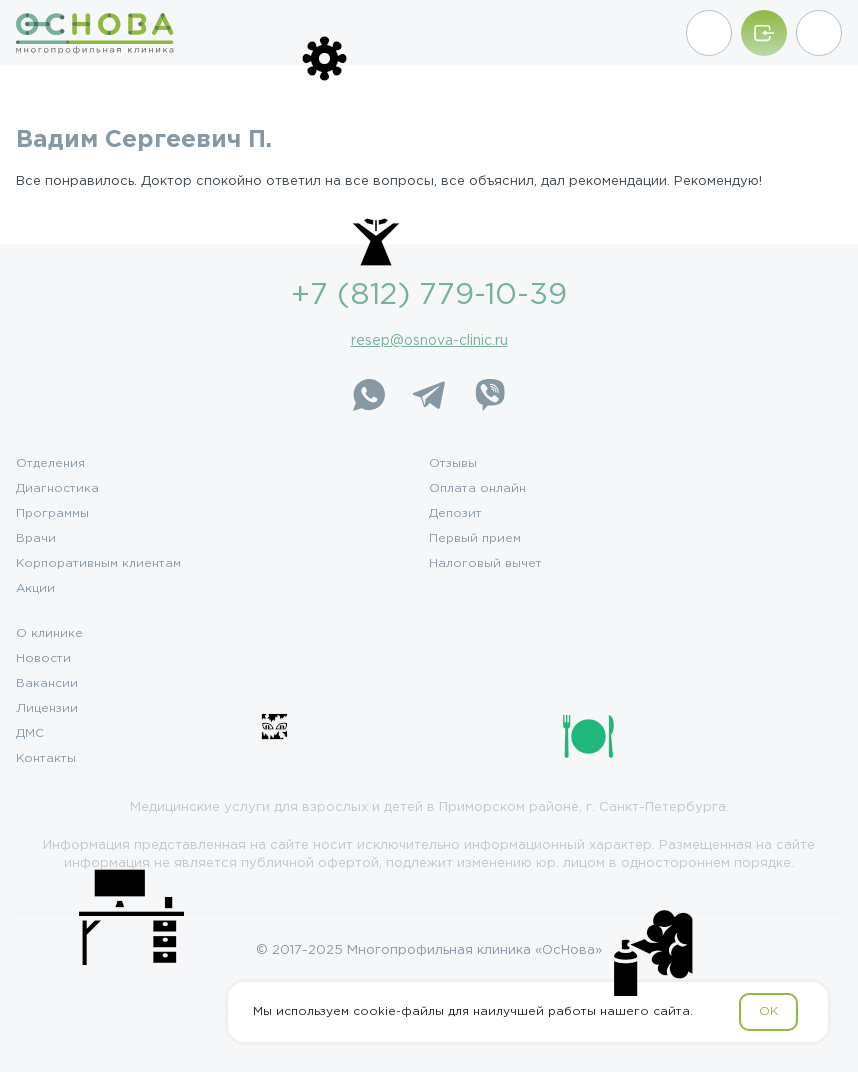  I want to click on access workspace or office settings, so click(131, 906).